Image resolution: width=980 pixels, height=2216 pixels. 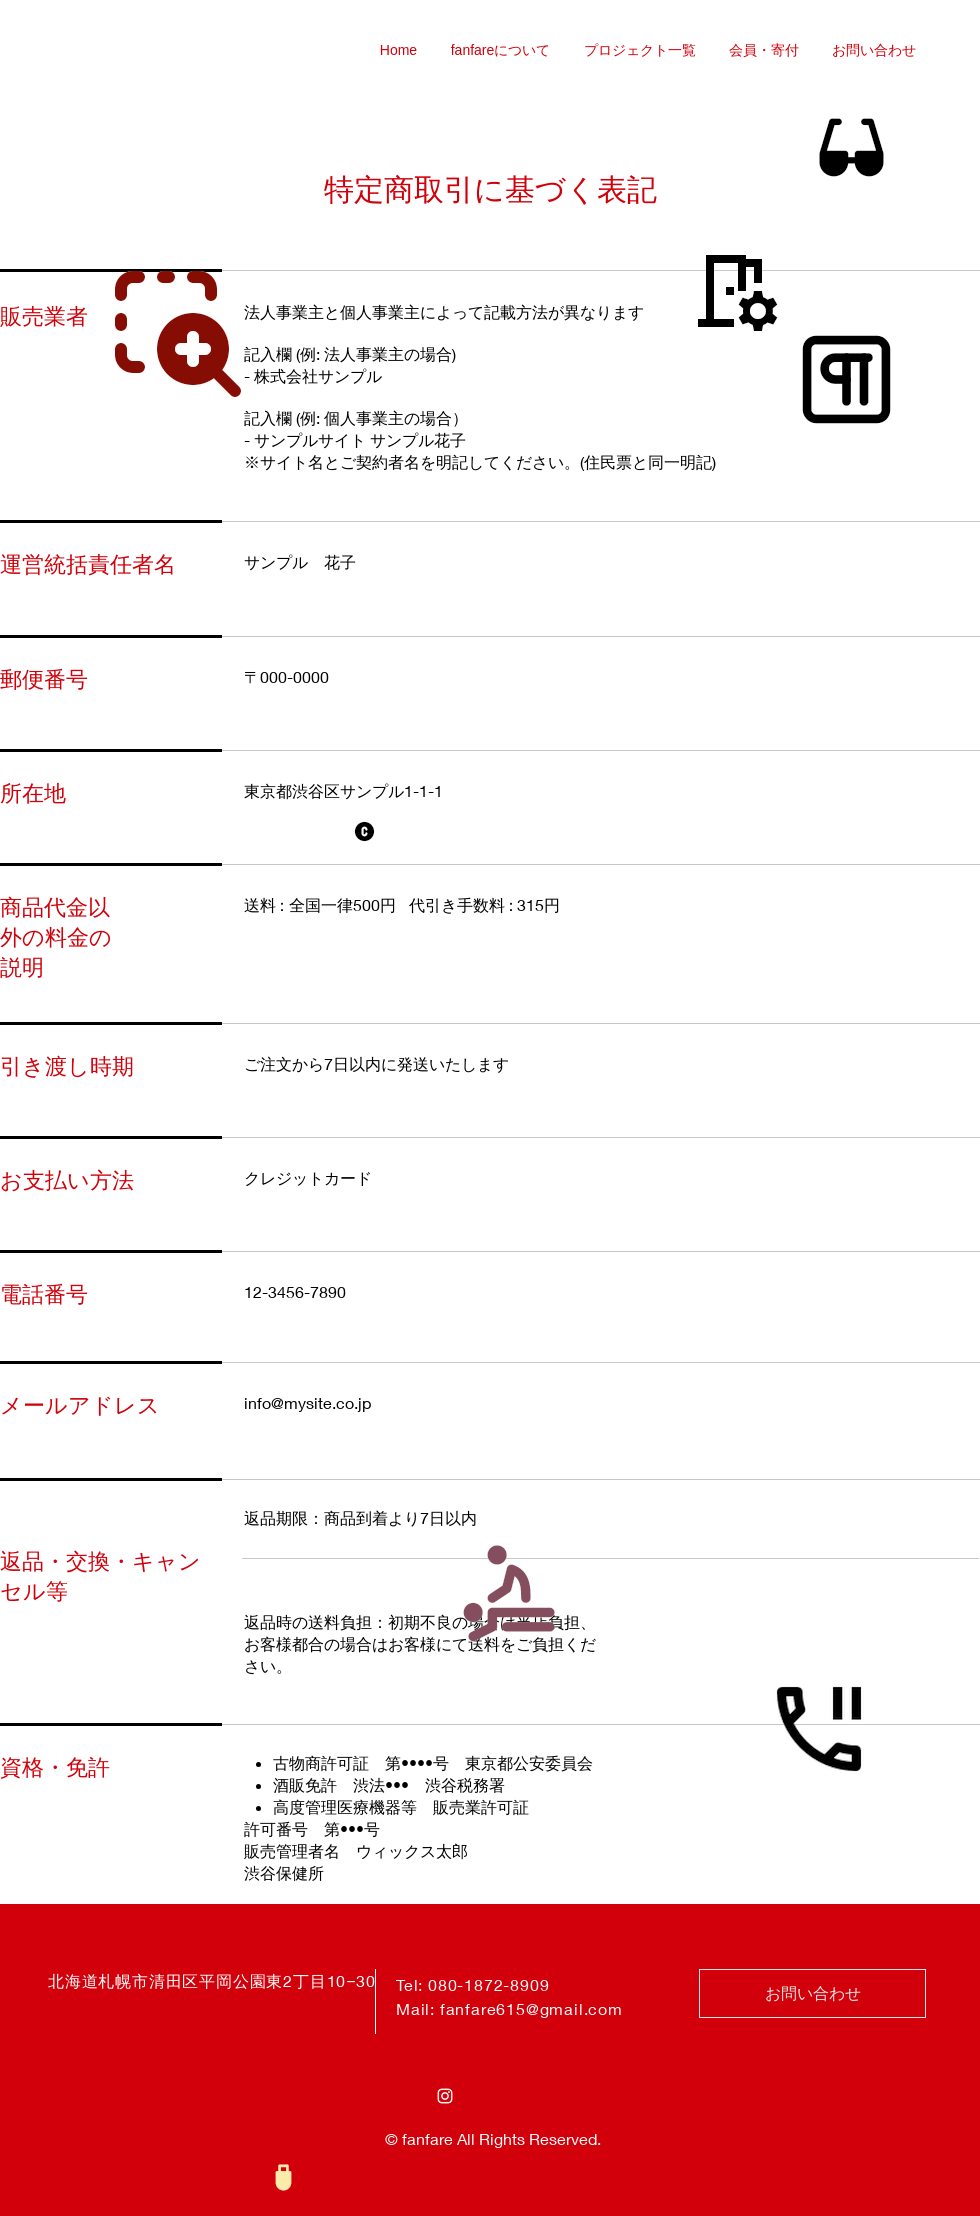 I want to click on call on hold, so click(x=819, y=1729).